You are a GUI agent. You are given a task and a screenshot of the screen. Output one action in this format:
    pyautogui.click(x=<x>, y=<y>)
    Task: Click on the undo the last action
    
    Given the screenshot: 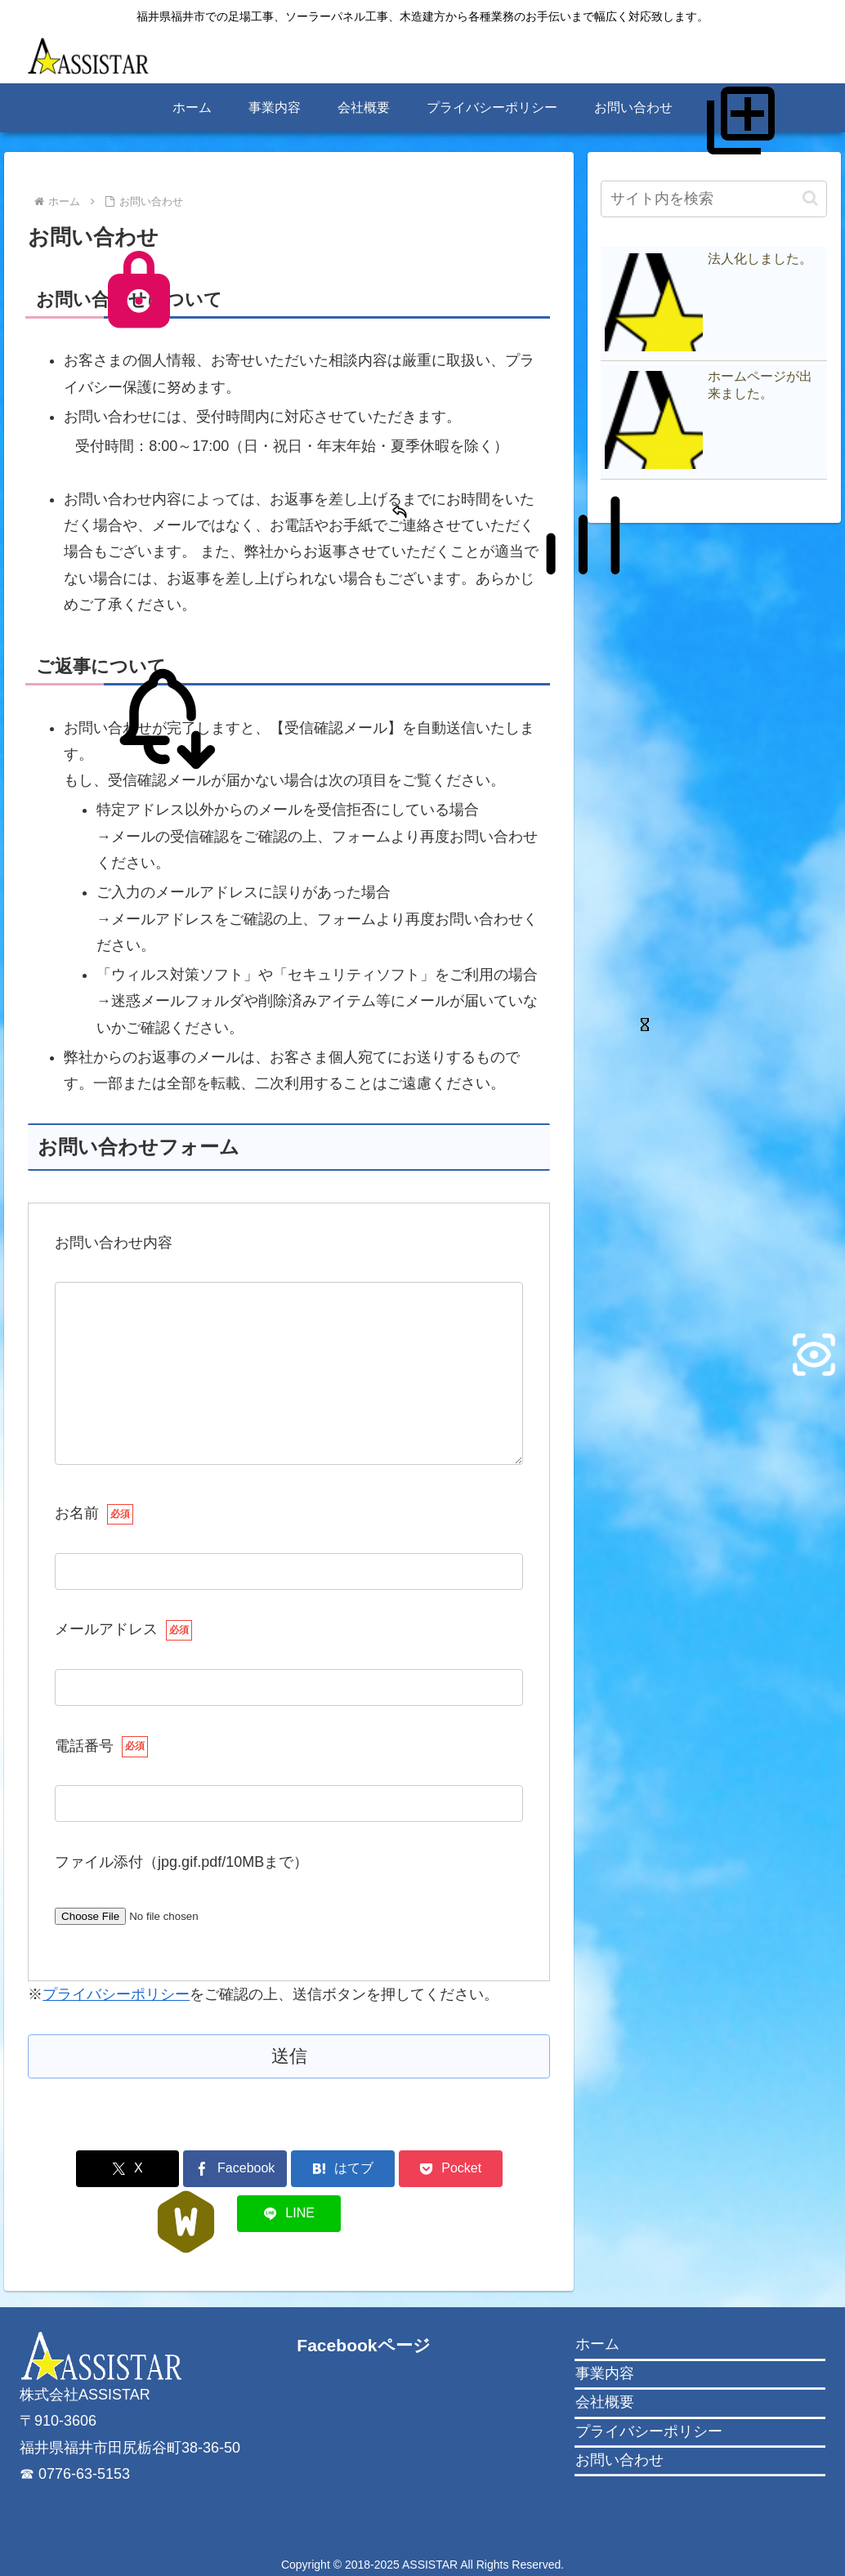 What is the action you would take?
    pyautogui.click(x=400, y=511)
    